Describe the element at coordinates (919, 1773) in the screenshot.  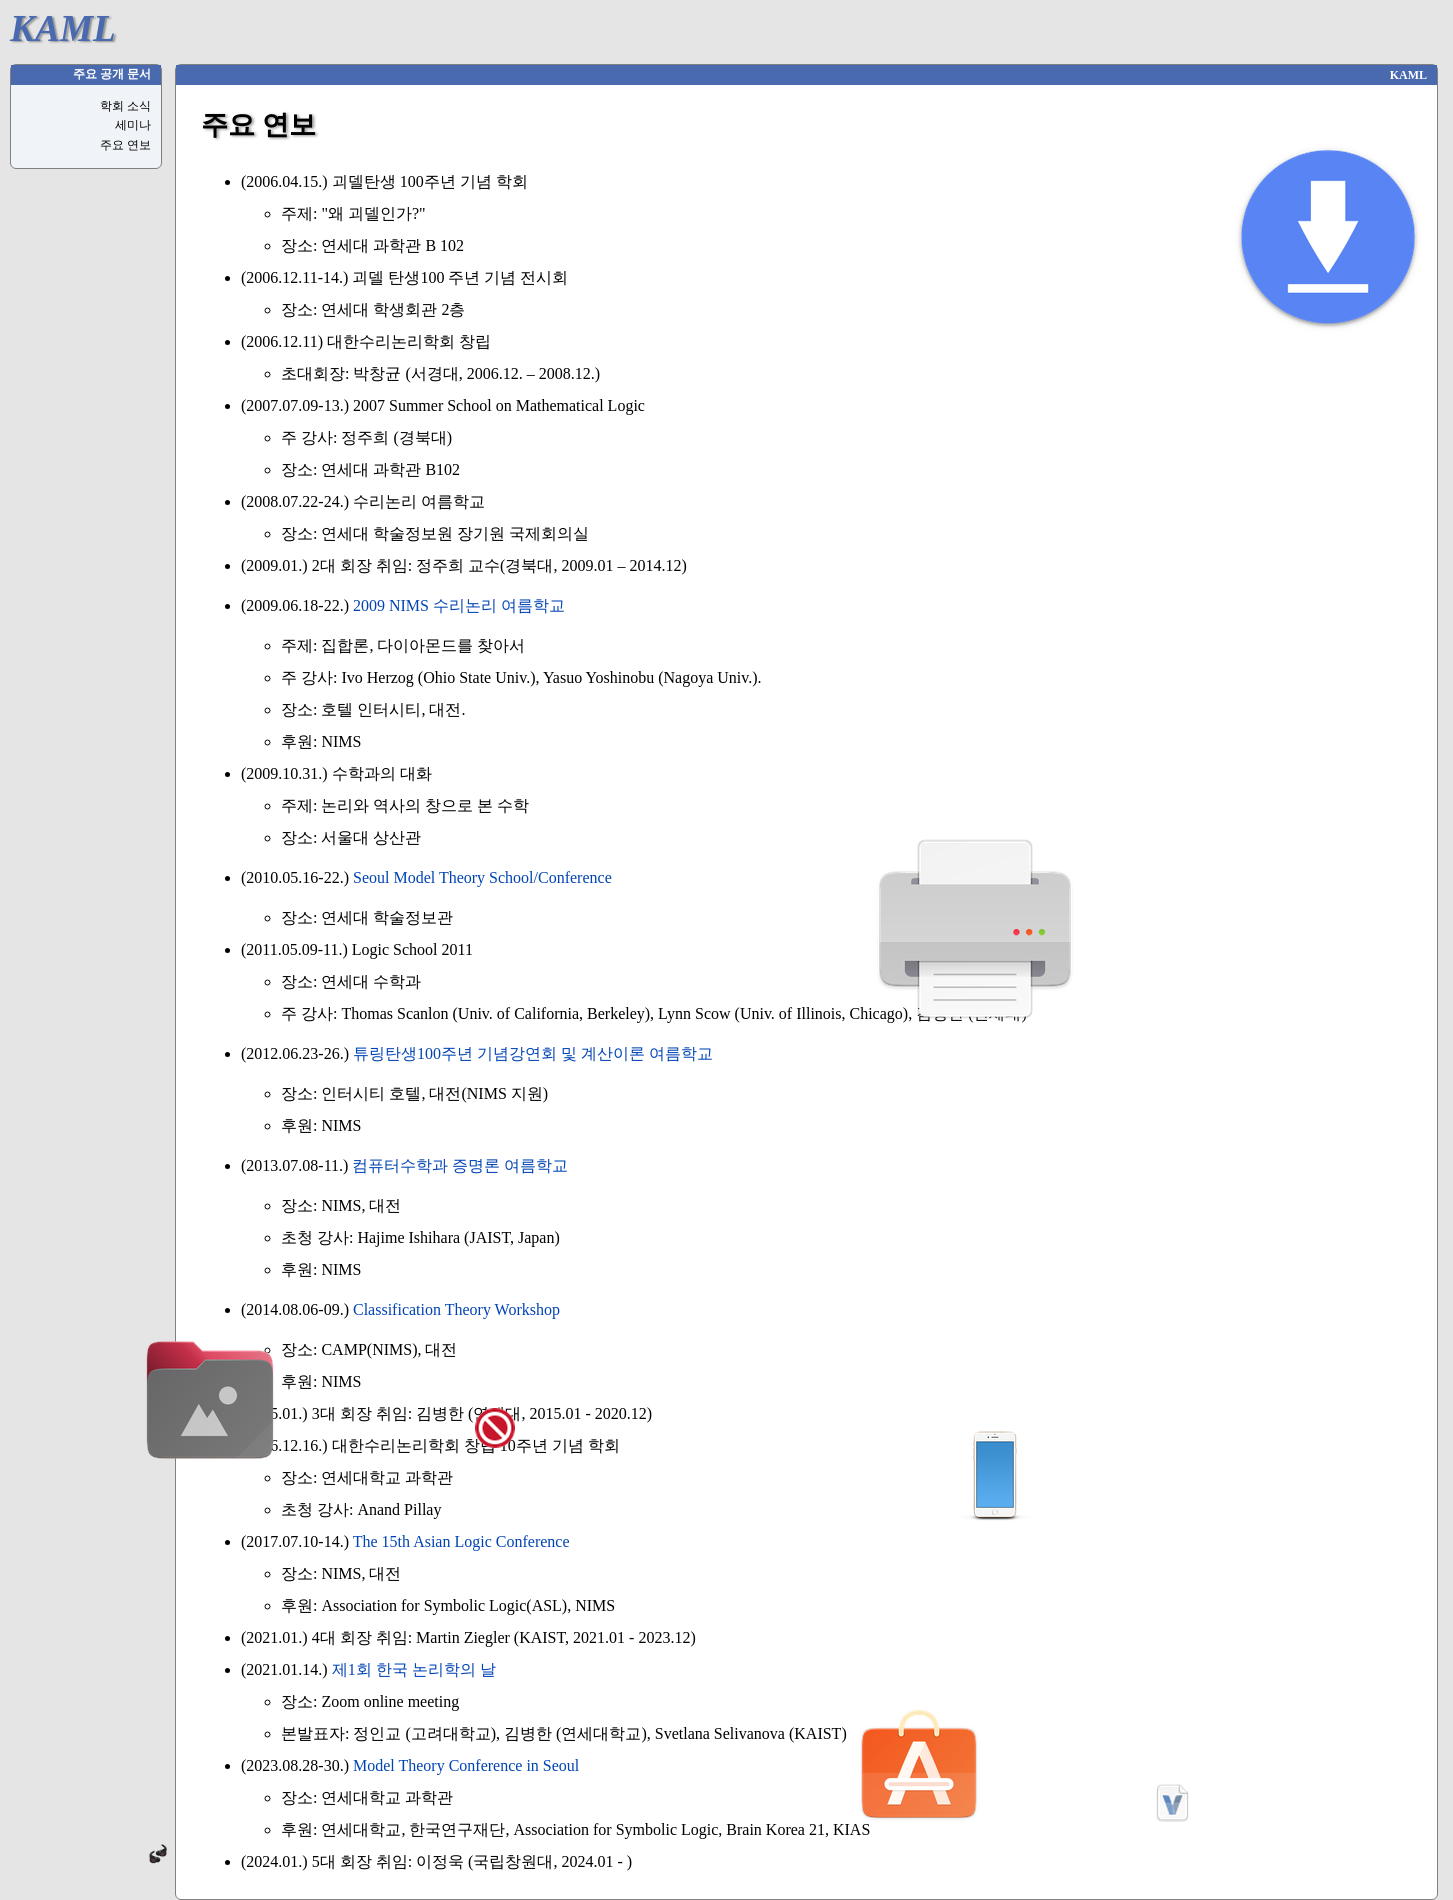
I see `open the software center to browse and install applications` at that location.